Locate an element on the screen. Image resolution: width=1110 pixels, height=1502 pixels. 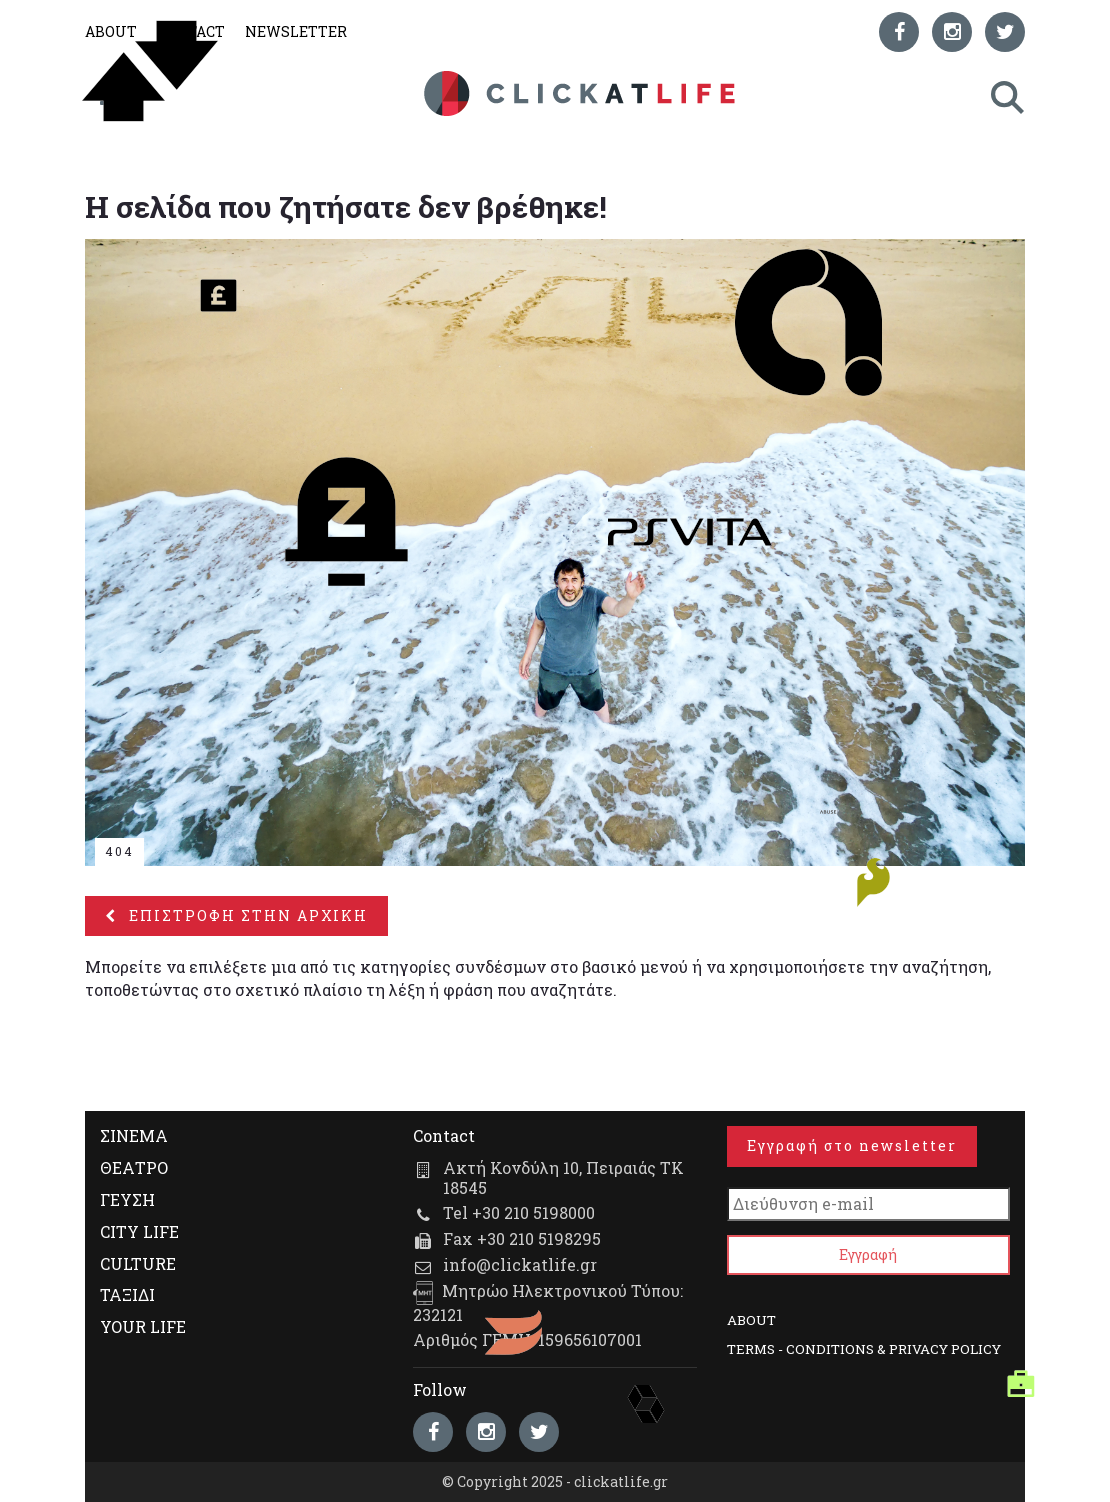
visit abuse.ch website is located at coordinates (831, 812).